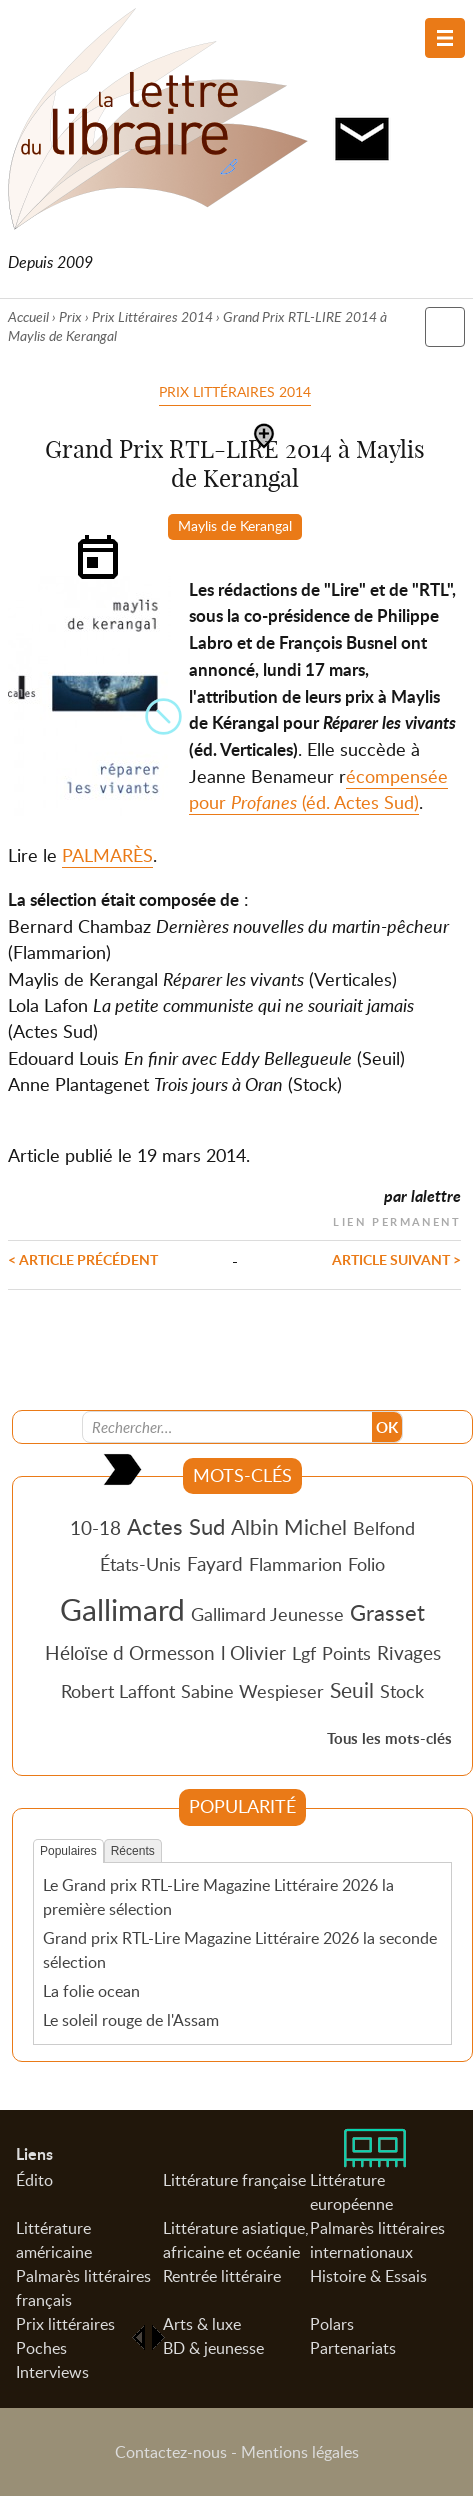 Image resolution: width=473 pixels, height=2496 pixels. Describe the element at coordinates (229, 167) in the screenshot. I see `access cutting or slicing tools` at that location.